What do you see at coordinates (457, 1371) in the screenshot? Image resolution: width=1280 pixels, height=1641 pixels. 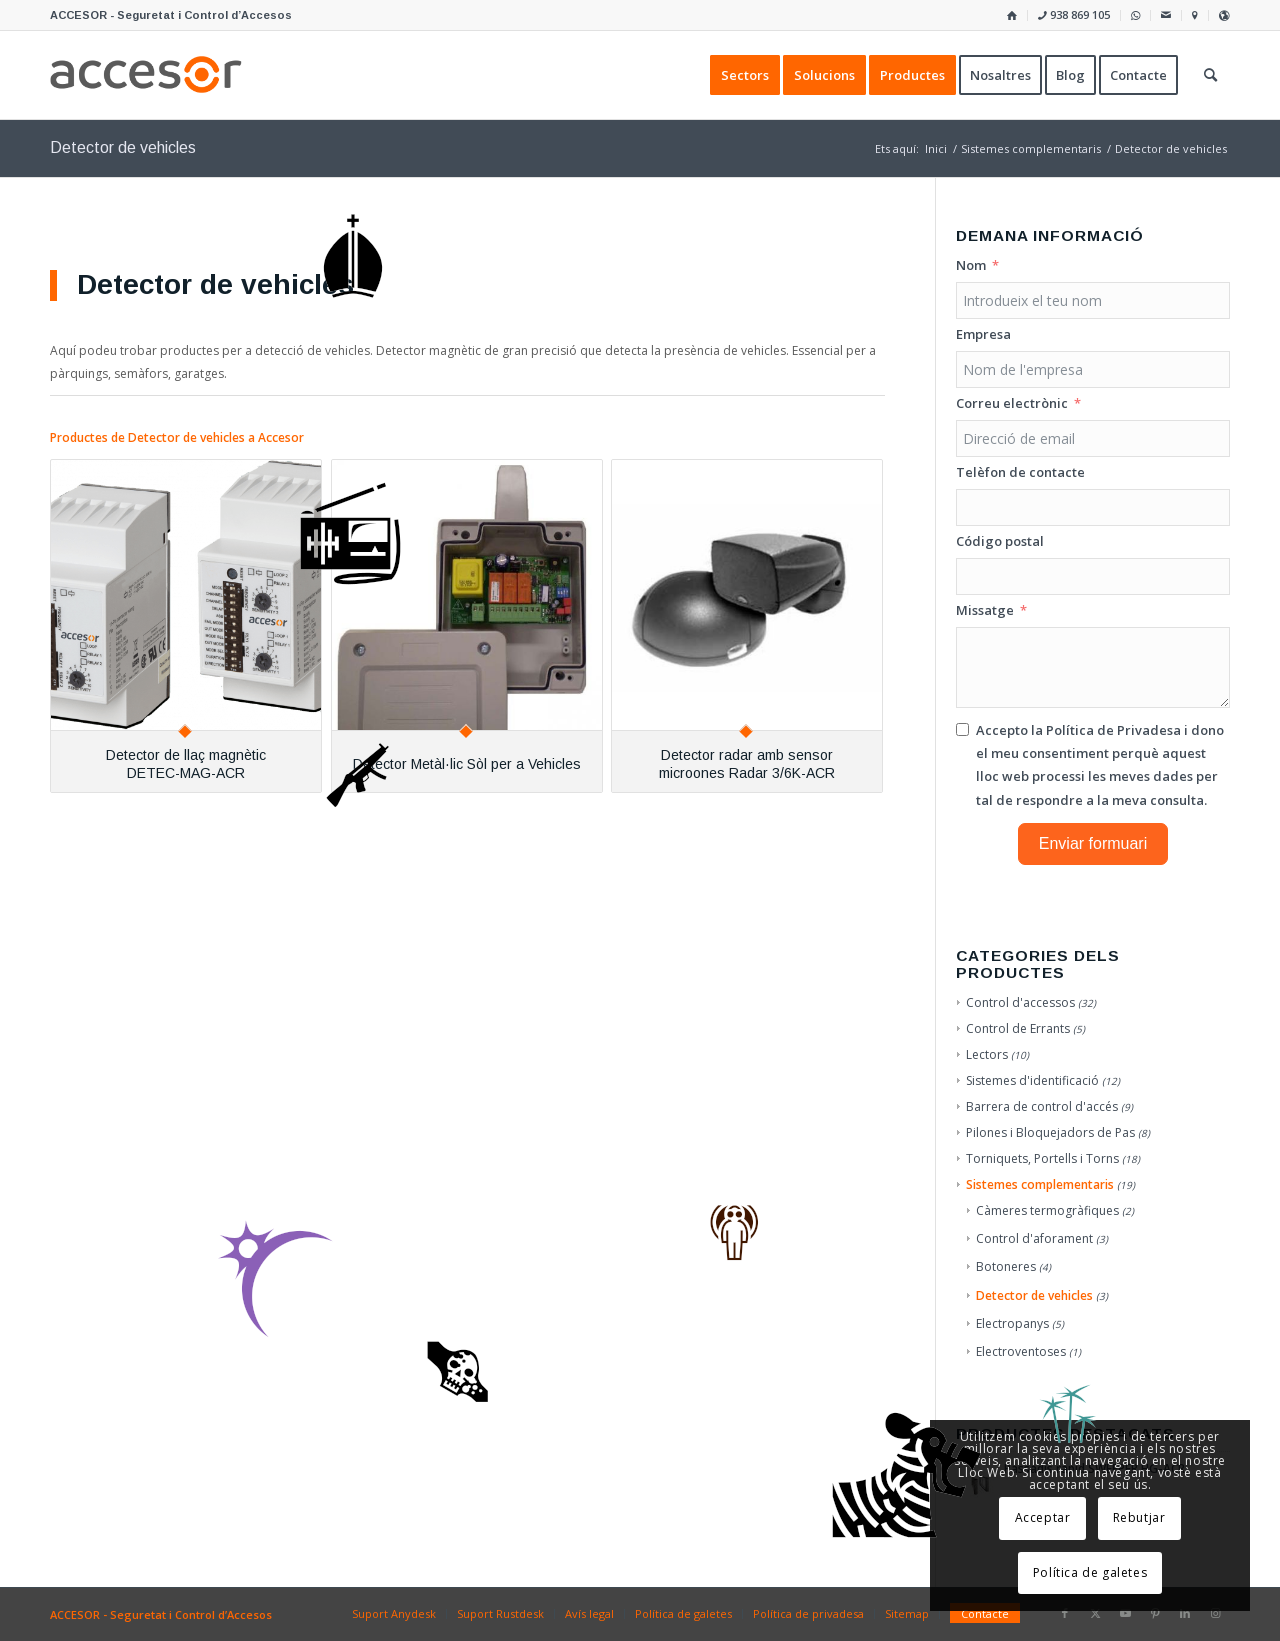 I see `activate disintegrate ability or spell` at bounding box center [457, 1371].